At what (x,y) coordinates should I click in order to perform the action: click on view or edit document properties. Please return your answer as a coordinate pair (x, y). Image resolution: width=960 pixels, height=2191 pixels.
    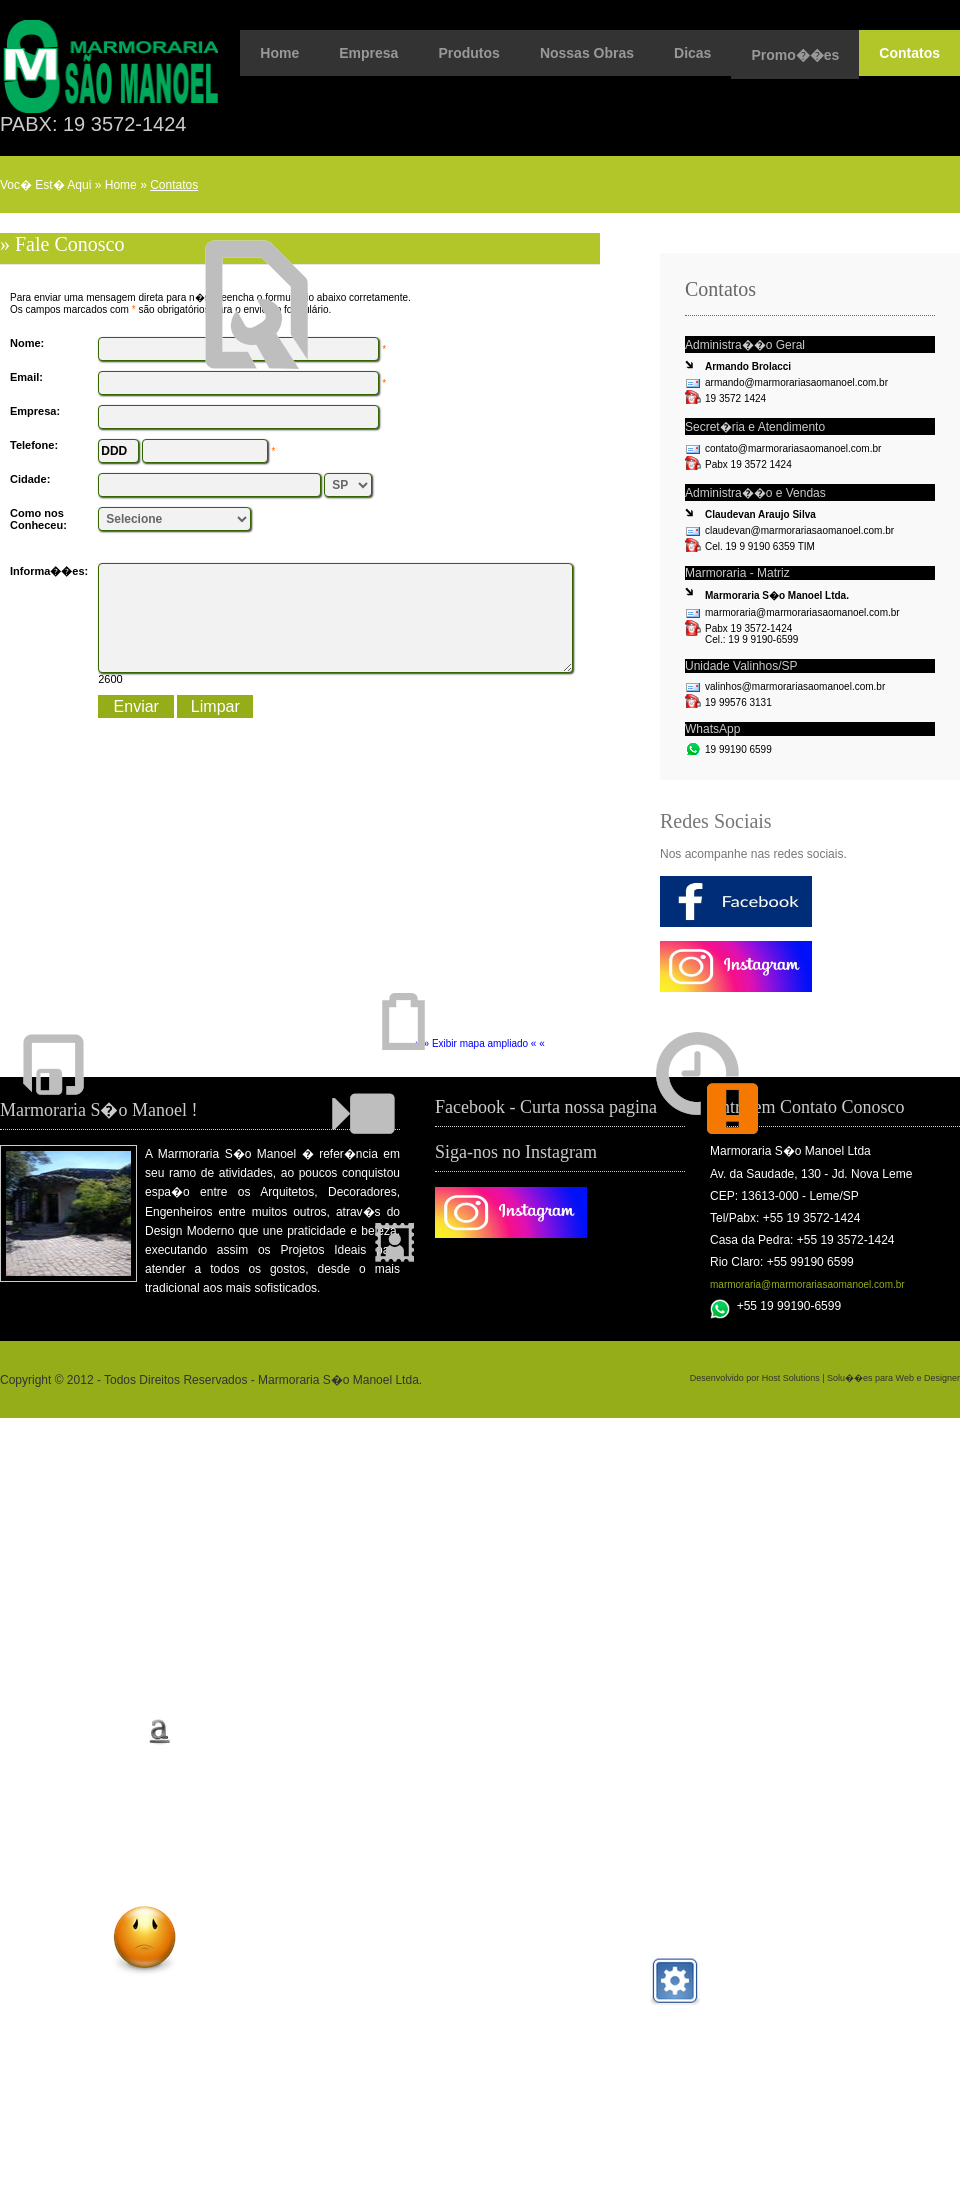
    Looking at the image, I should click on (256, 300).